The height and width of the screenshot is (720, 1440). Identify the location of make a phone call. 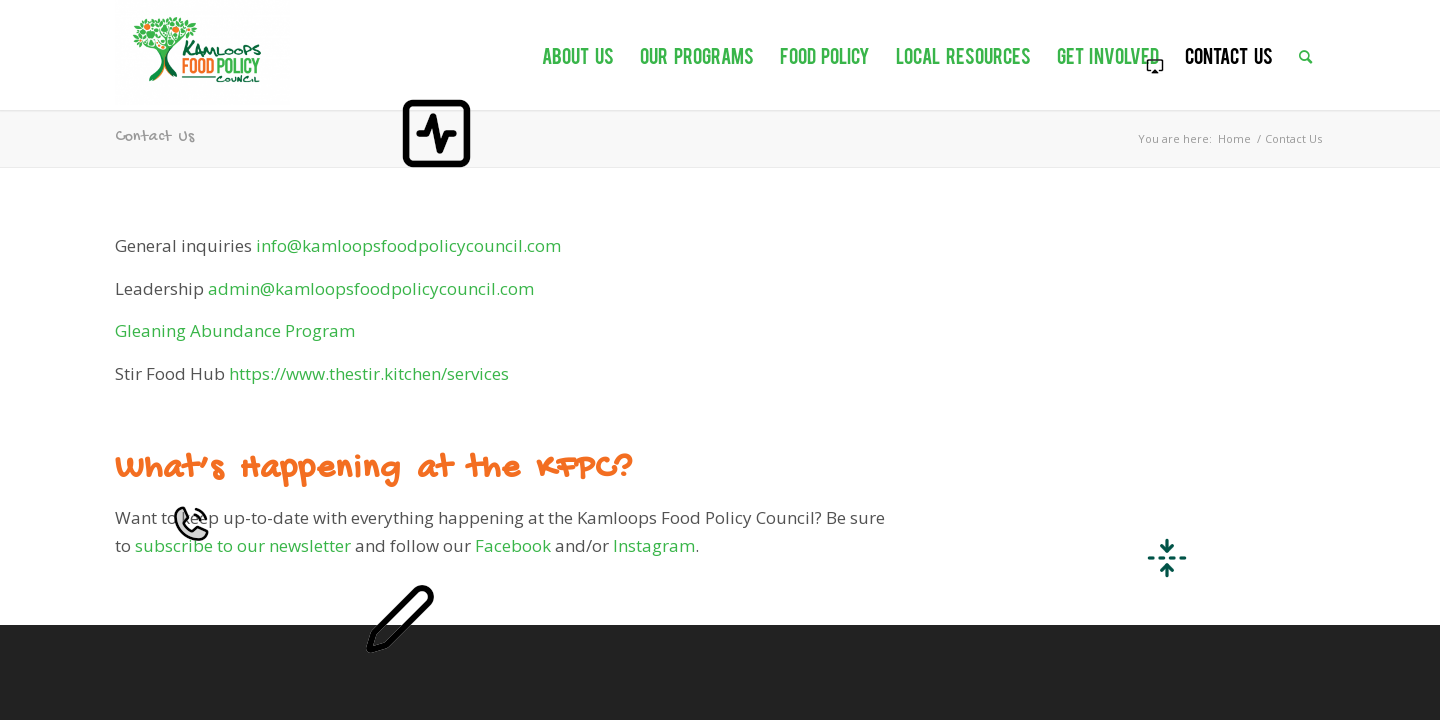
(192, 523).